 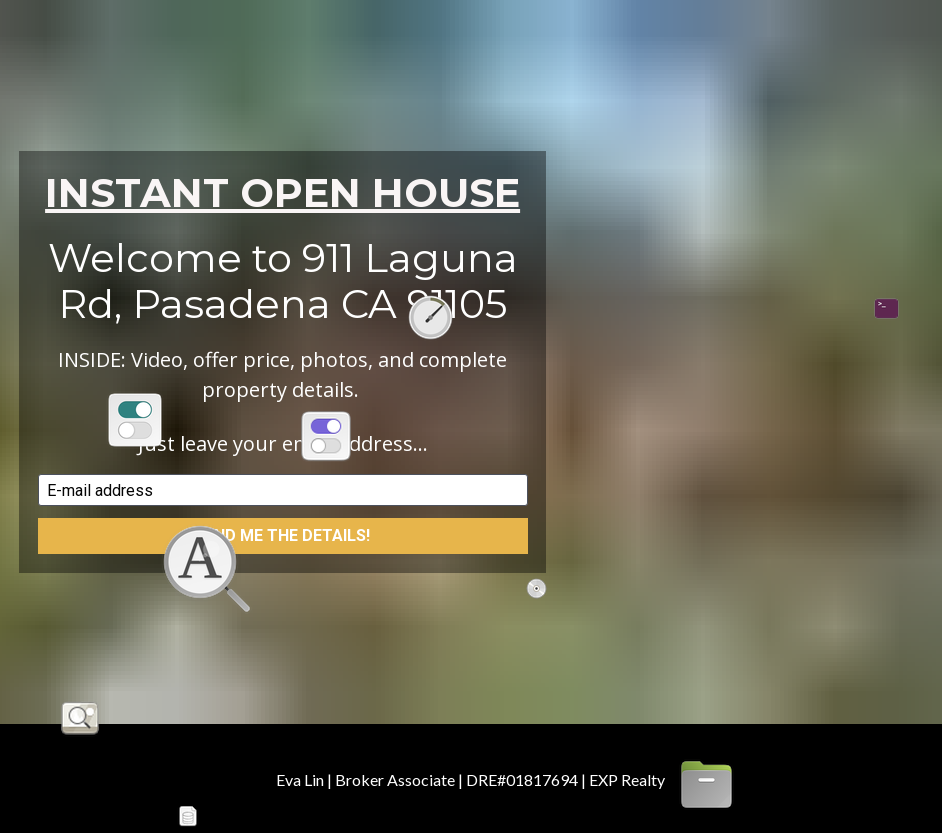 I want to click on open terminal application, so click(x=886, y=308).